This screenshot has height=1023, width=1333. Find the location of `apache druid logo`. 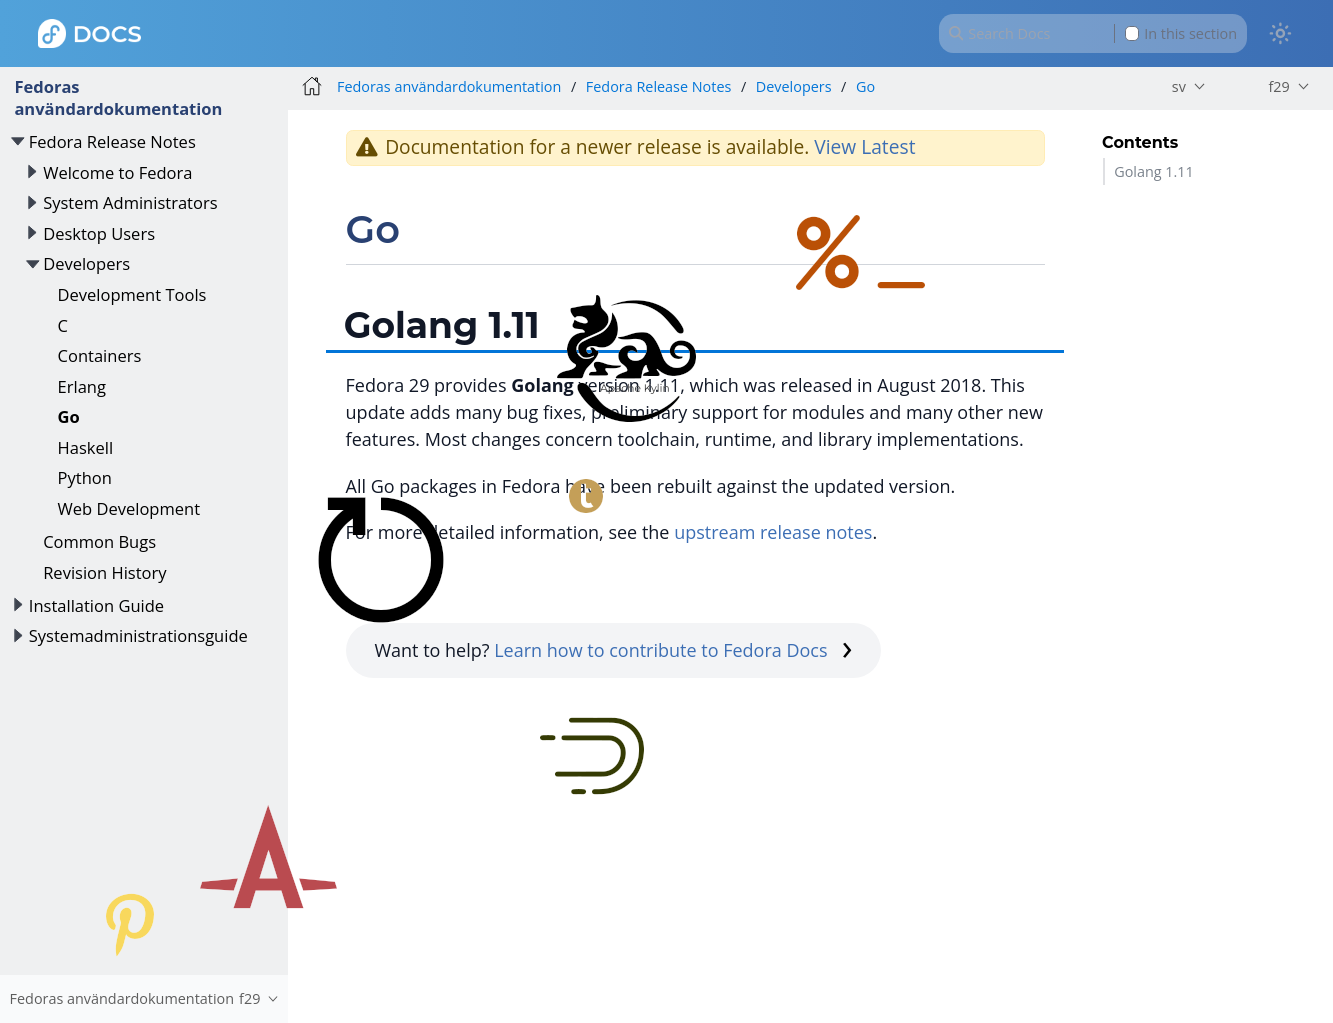

apache druid logo is located at coordinates (592, 756).